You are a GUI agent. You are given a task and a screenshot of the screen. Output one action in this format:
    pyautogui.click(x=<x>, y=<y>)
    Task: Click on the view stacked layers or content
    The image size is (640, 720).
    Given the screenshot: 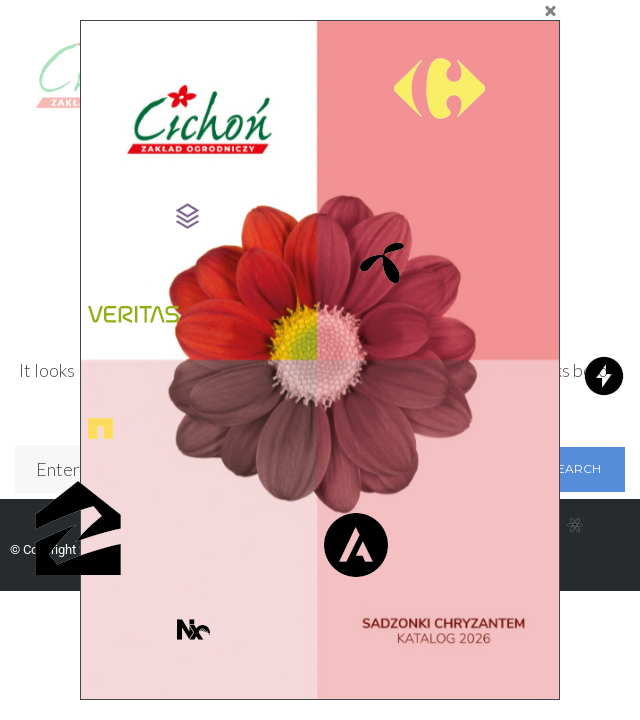 What is the action you would take?
    pyautogui.click(x=187, y=216)
    